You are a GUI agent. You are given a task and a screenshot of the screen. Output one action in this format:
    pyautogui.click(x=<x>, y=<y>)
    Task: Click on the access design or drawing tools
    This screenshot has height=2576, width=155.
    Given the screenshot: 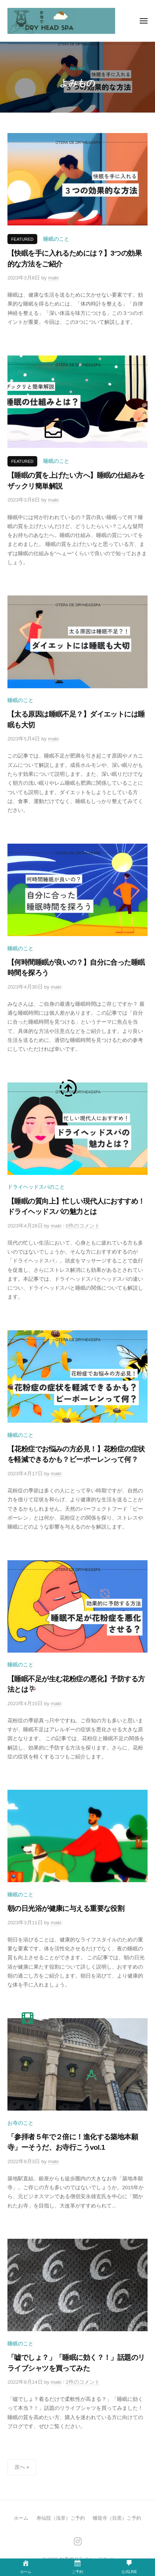 What is the action you would take?
    pyautogui.click(x=91, y=2075)
    